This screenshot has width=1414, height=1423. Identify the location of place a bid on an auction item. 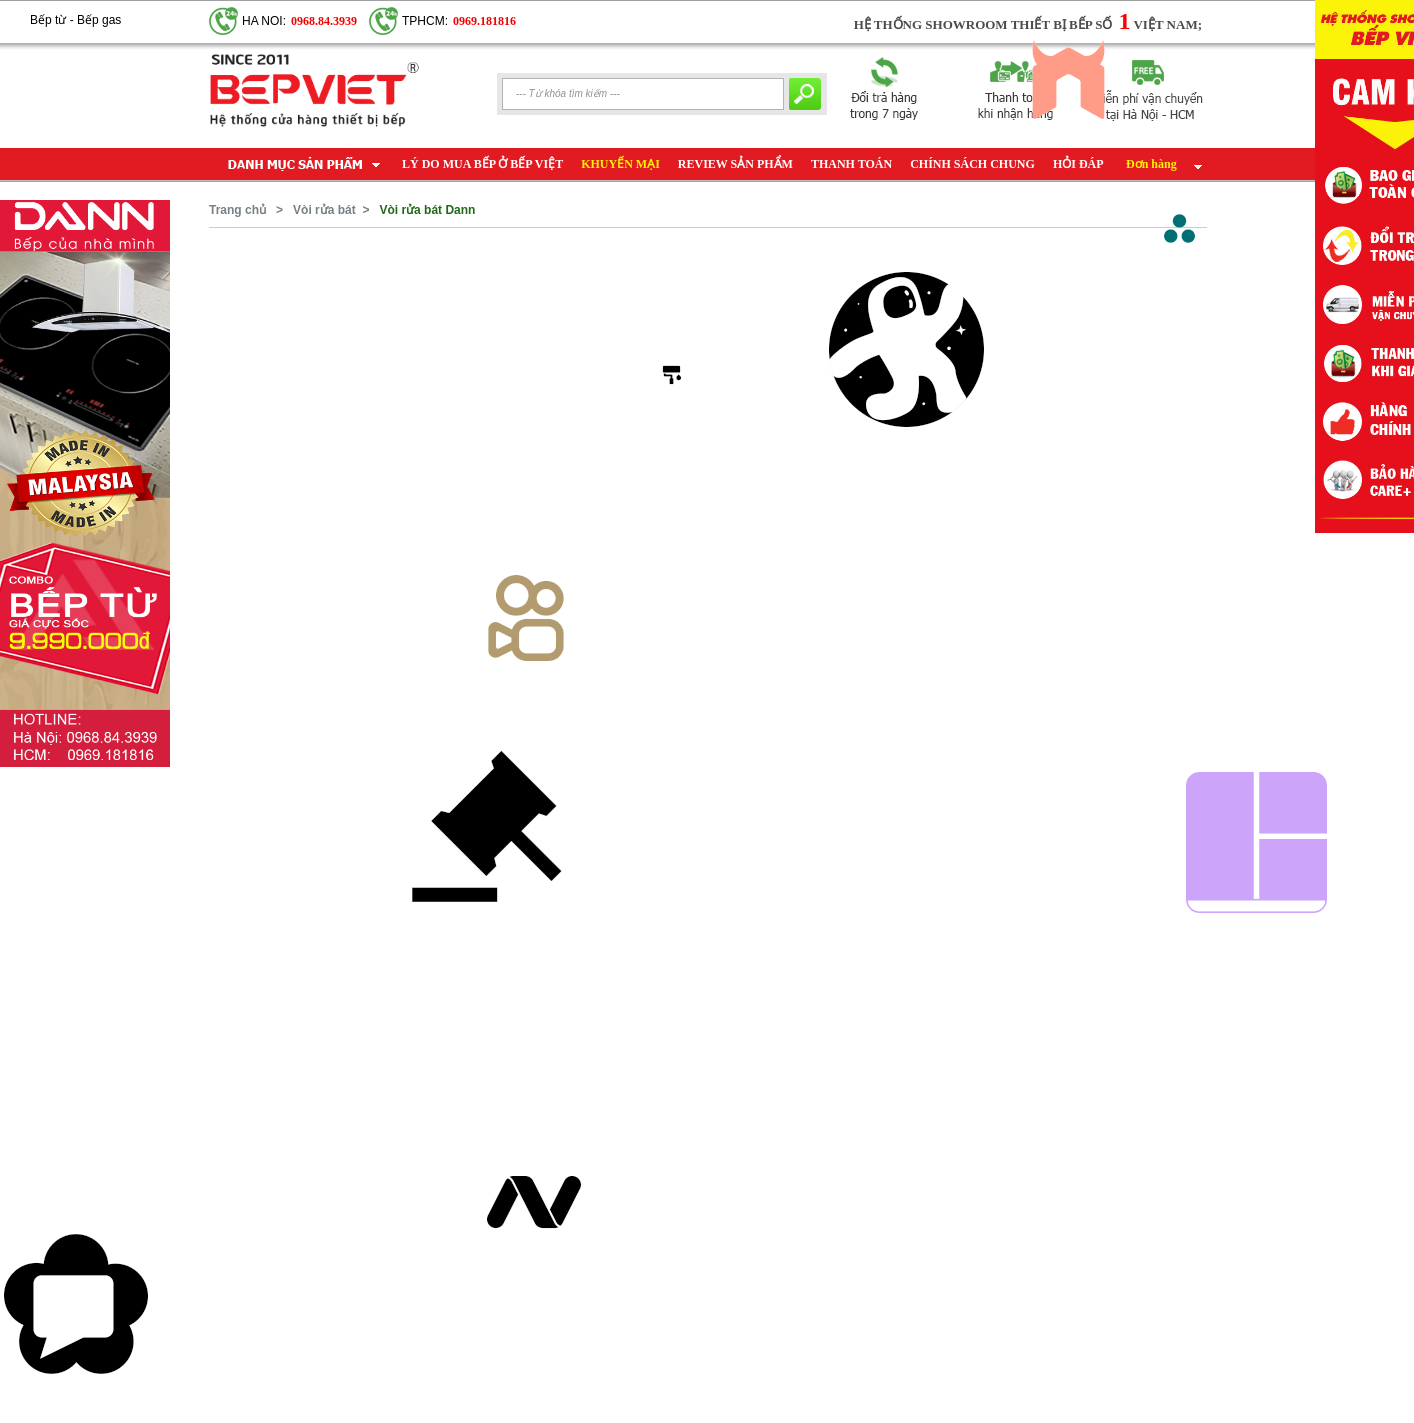
(483, 831).